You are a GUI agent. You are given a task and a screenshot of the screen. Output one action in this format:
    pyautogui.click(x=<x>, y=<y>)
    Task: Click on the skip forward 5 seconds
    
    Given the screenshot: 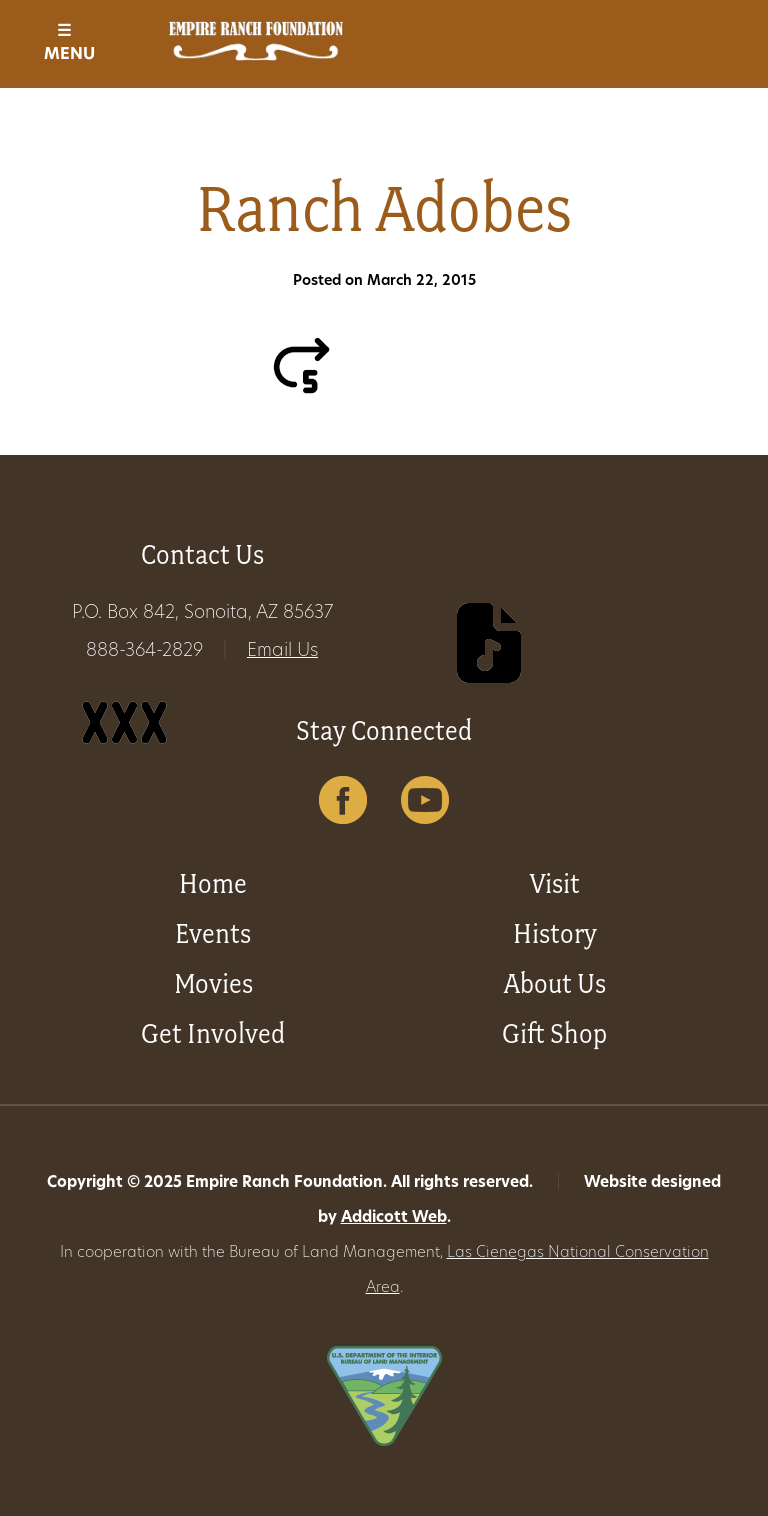 What is the action you would take?
    pyautogui.click(x=303, y=367)
    